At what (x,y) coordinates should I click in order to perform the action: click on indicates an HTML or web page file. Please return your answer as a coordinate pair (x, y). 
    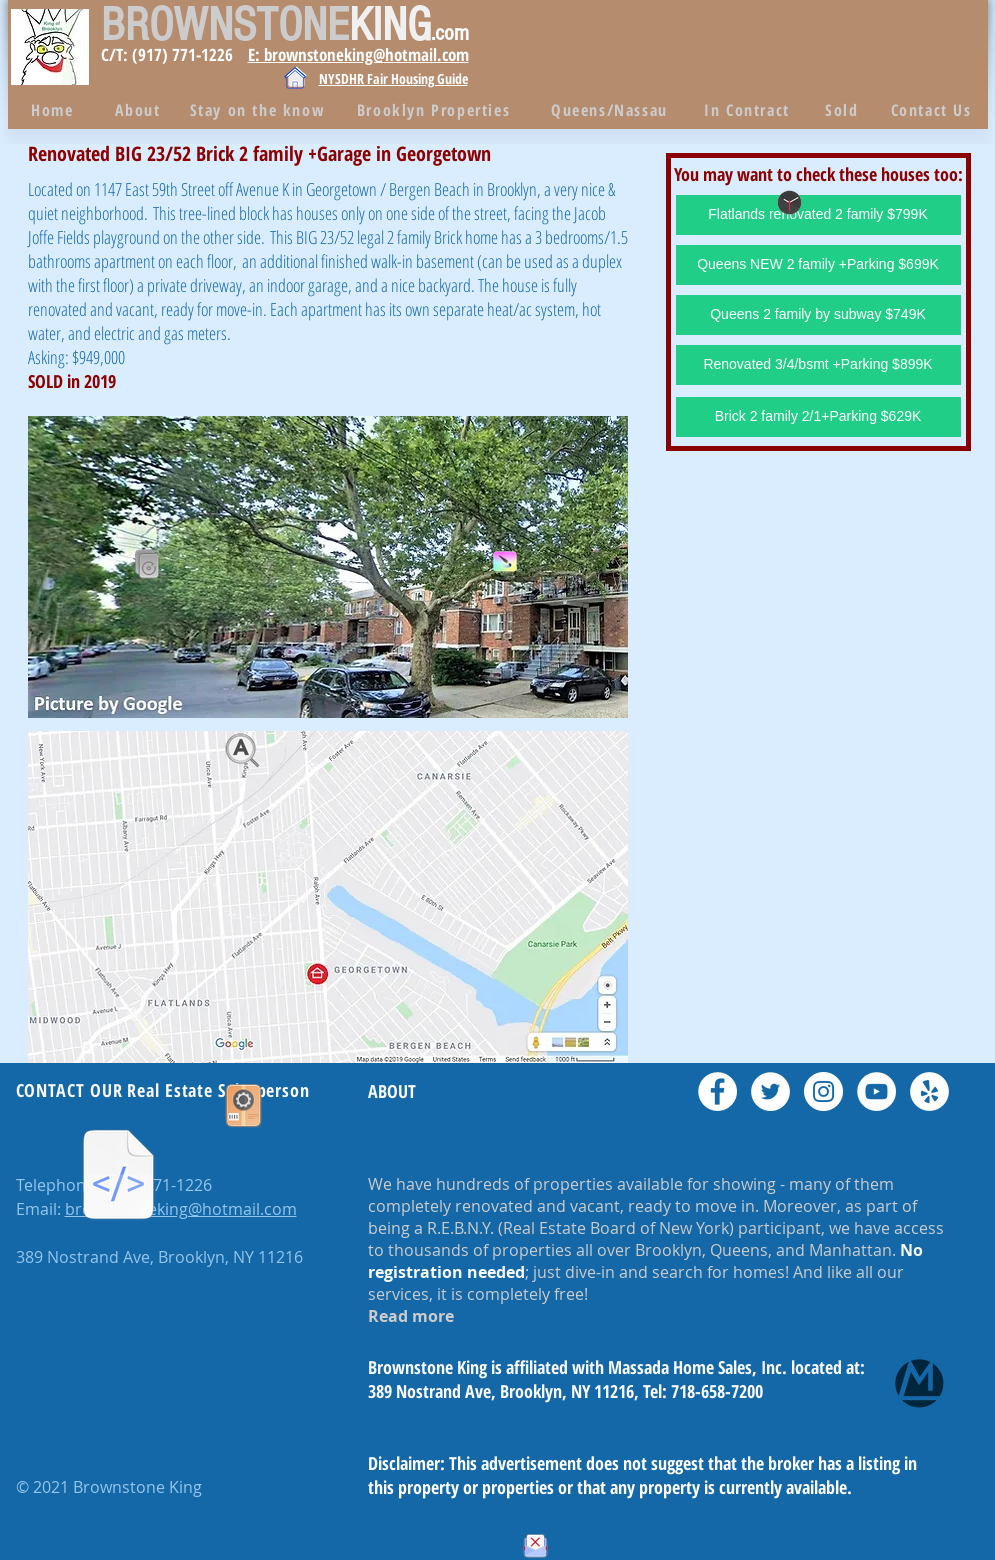
    Looking at the image, I should click on (118, 1174).